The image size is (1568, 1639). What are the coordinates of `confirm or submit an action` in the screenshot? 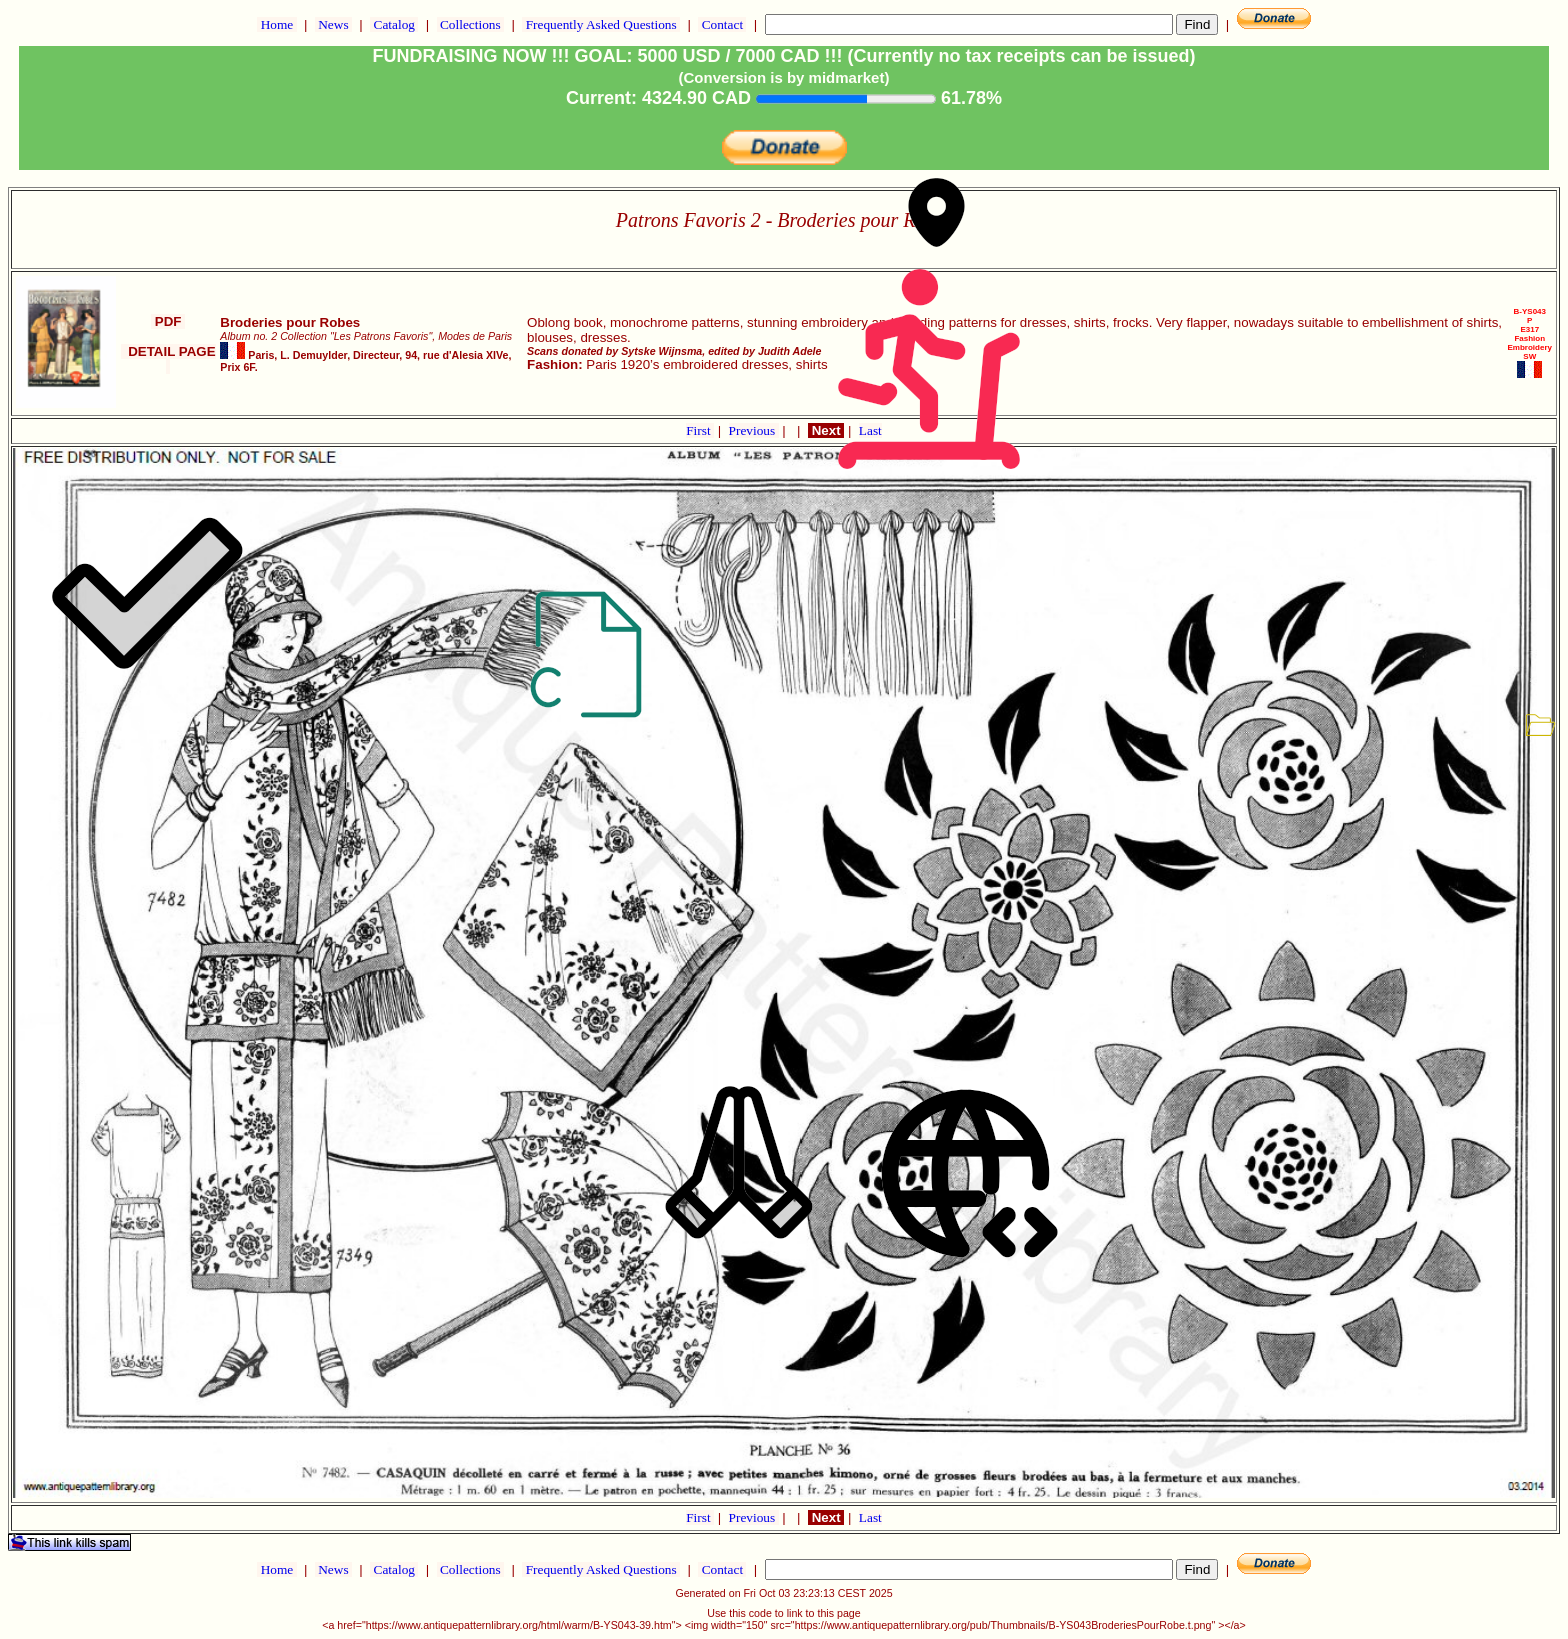 It's located at (144, 590).